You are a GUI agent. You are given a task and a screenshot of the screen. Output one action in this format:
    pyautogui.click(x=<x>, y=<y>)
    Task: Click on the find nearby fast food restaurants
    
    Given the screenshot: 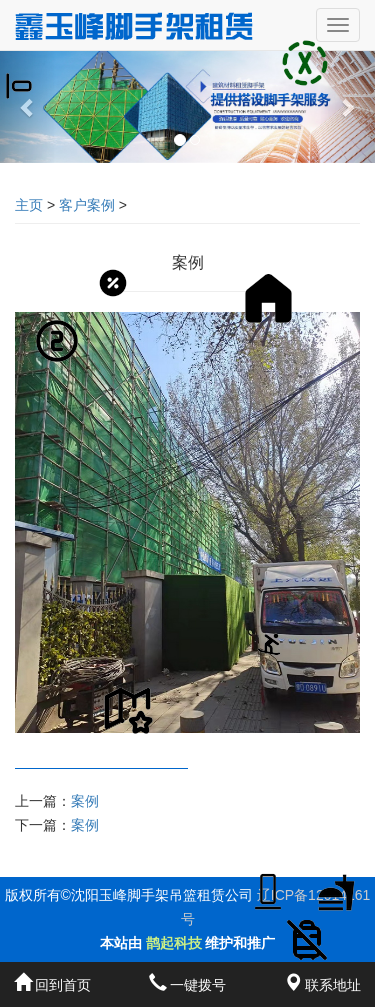 What is the action you would take?
    pyautogui.click(x=336, y=892)
    